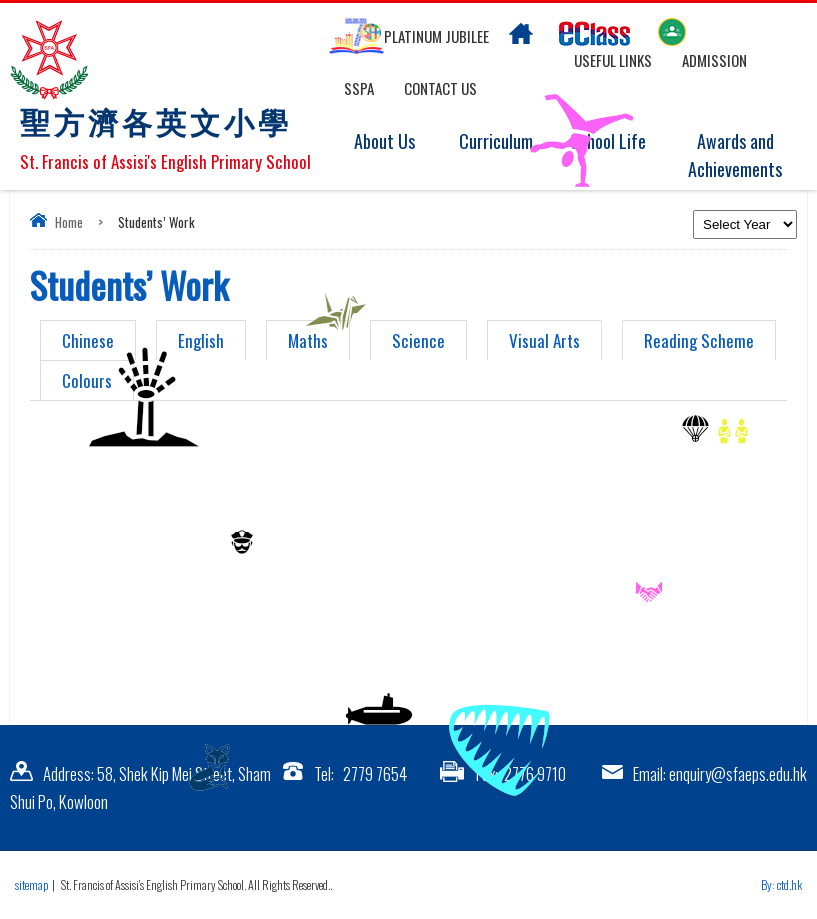 The width and height of the screenshot is (817, 919). What do you see at coordinates (144, 391) in the screenshot?
I see `summon or raise undead units` at bounding box center [144, 391].